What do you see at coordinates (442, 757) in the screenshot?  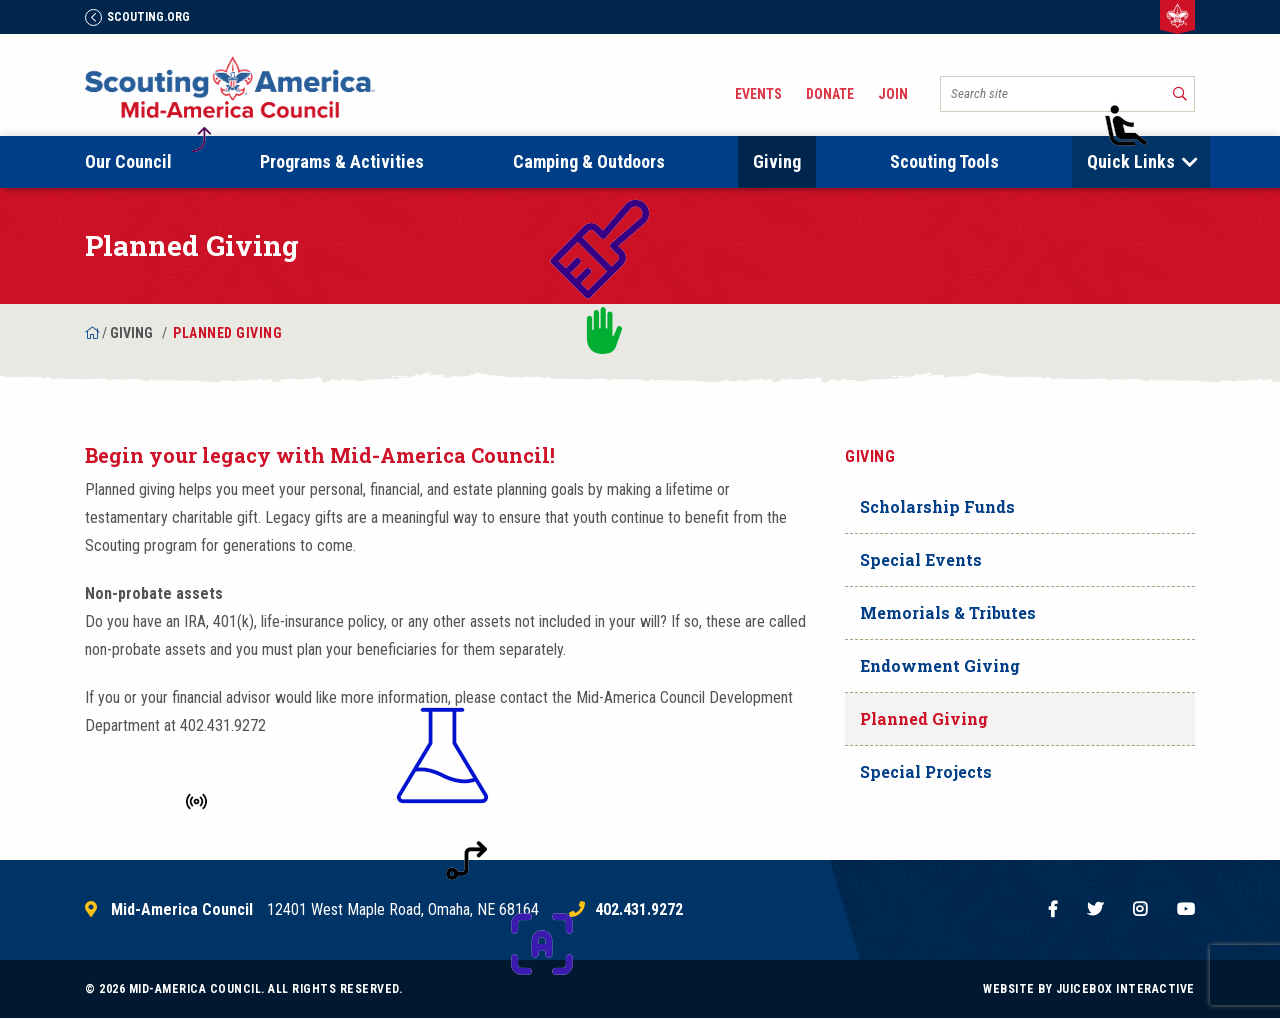 I see `access lab or experimental features` at bounding box center [442, 757].